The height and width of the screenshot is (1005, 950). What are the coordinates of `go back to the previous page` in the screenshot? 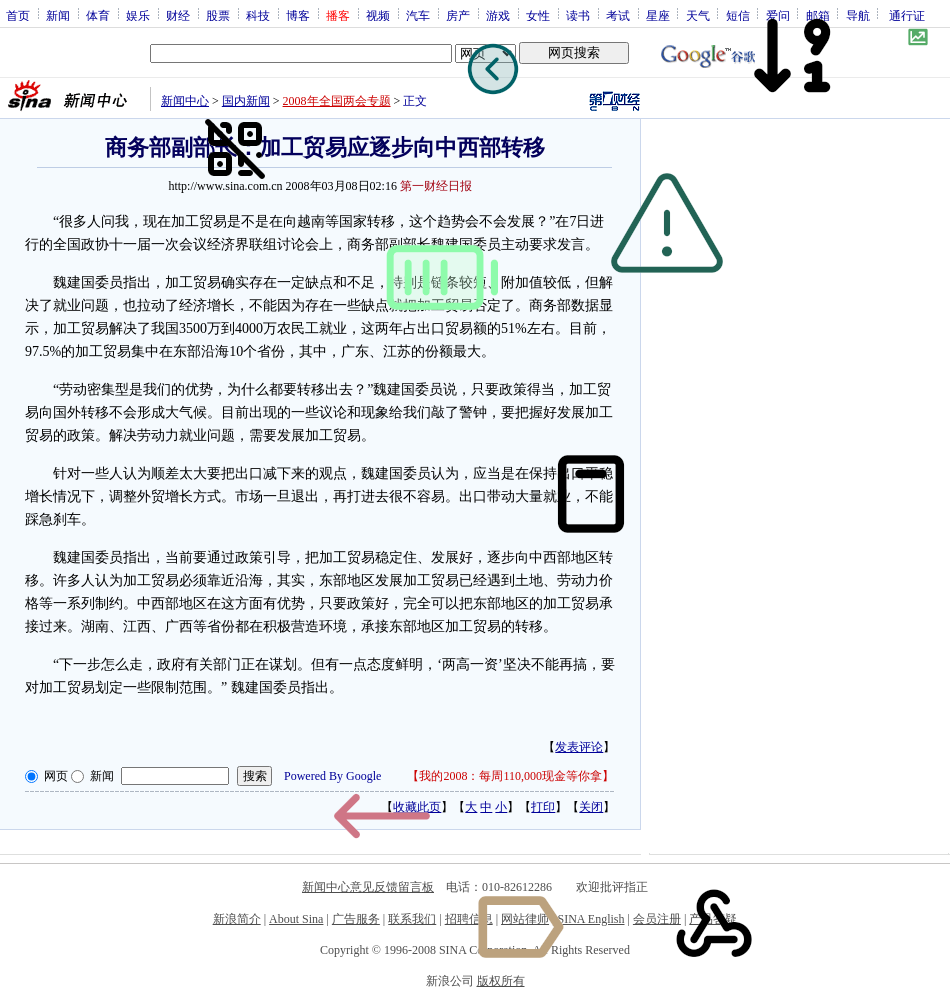 It's located at (382, 816).